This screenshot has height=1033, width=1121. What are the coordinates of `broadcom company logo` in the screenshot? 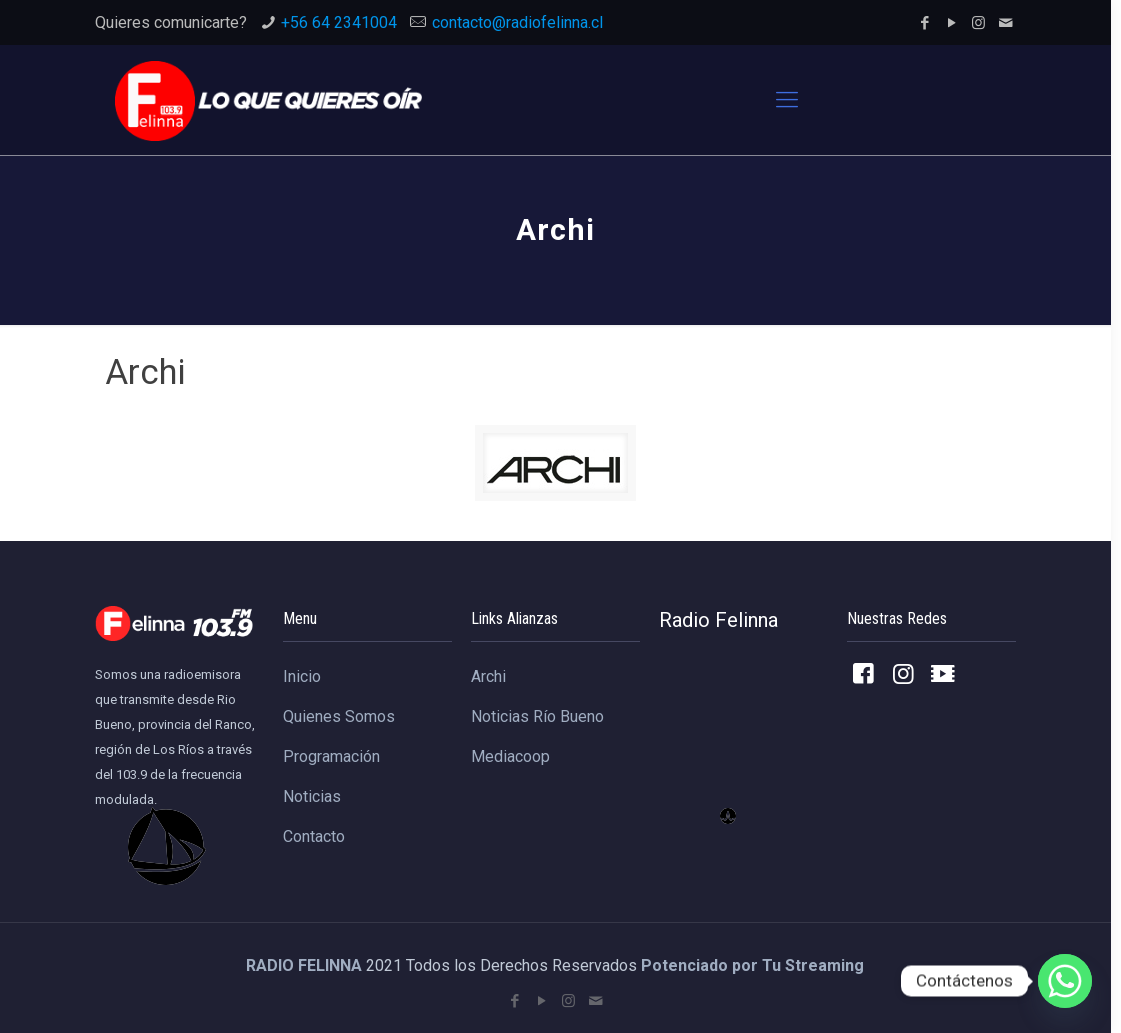 It's located at (728, 816).